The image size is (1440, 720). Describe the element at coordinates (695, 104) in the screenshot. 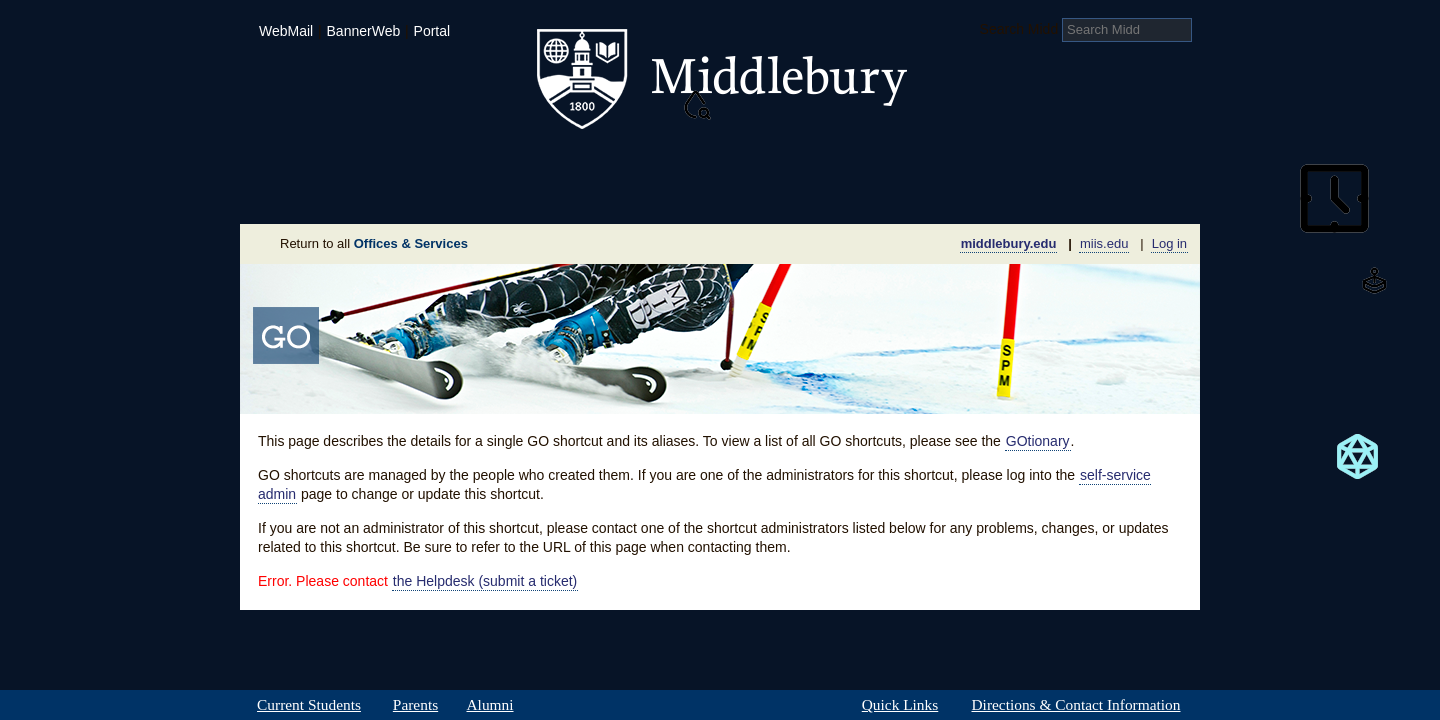

I see `search water or liquid settings` at that location.